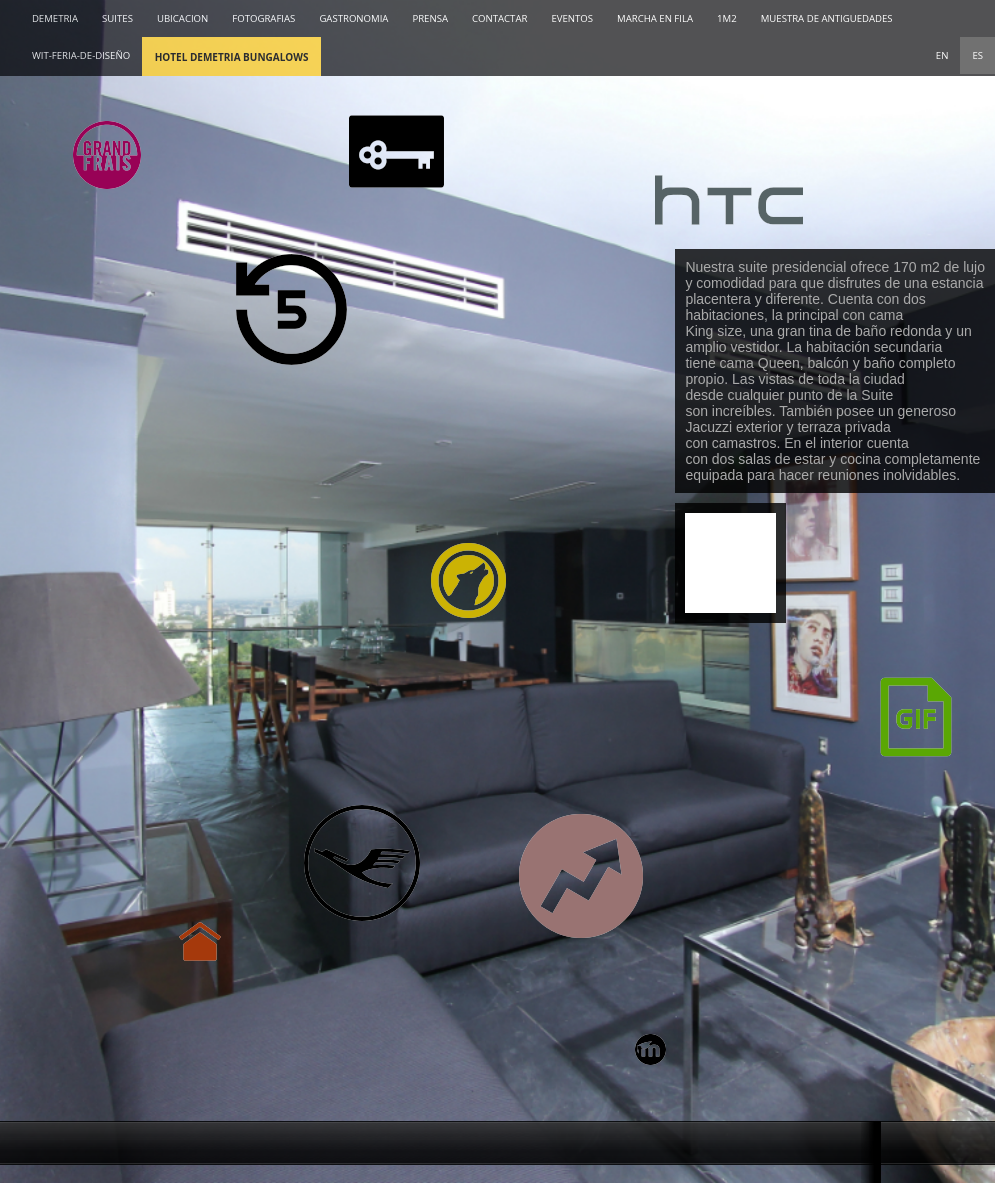 This screenshot has width=995, height=1183. What do you see at coordinates (291, 309) in the screenshot?
I see `skip back 5 seconds in media playback` at bounding box center [291, 309].